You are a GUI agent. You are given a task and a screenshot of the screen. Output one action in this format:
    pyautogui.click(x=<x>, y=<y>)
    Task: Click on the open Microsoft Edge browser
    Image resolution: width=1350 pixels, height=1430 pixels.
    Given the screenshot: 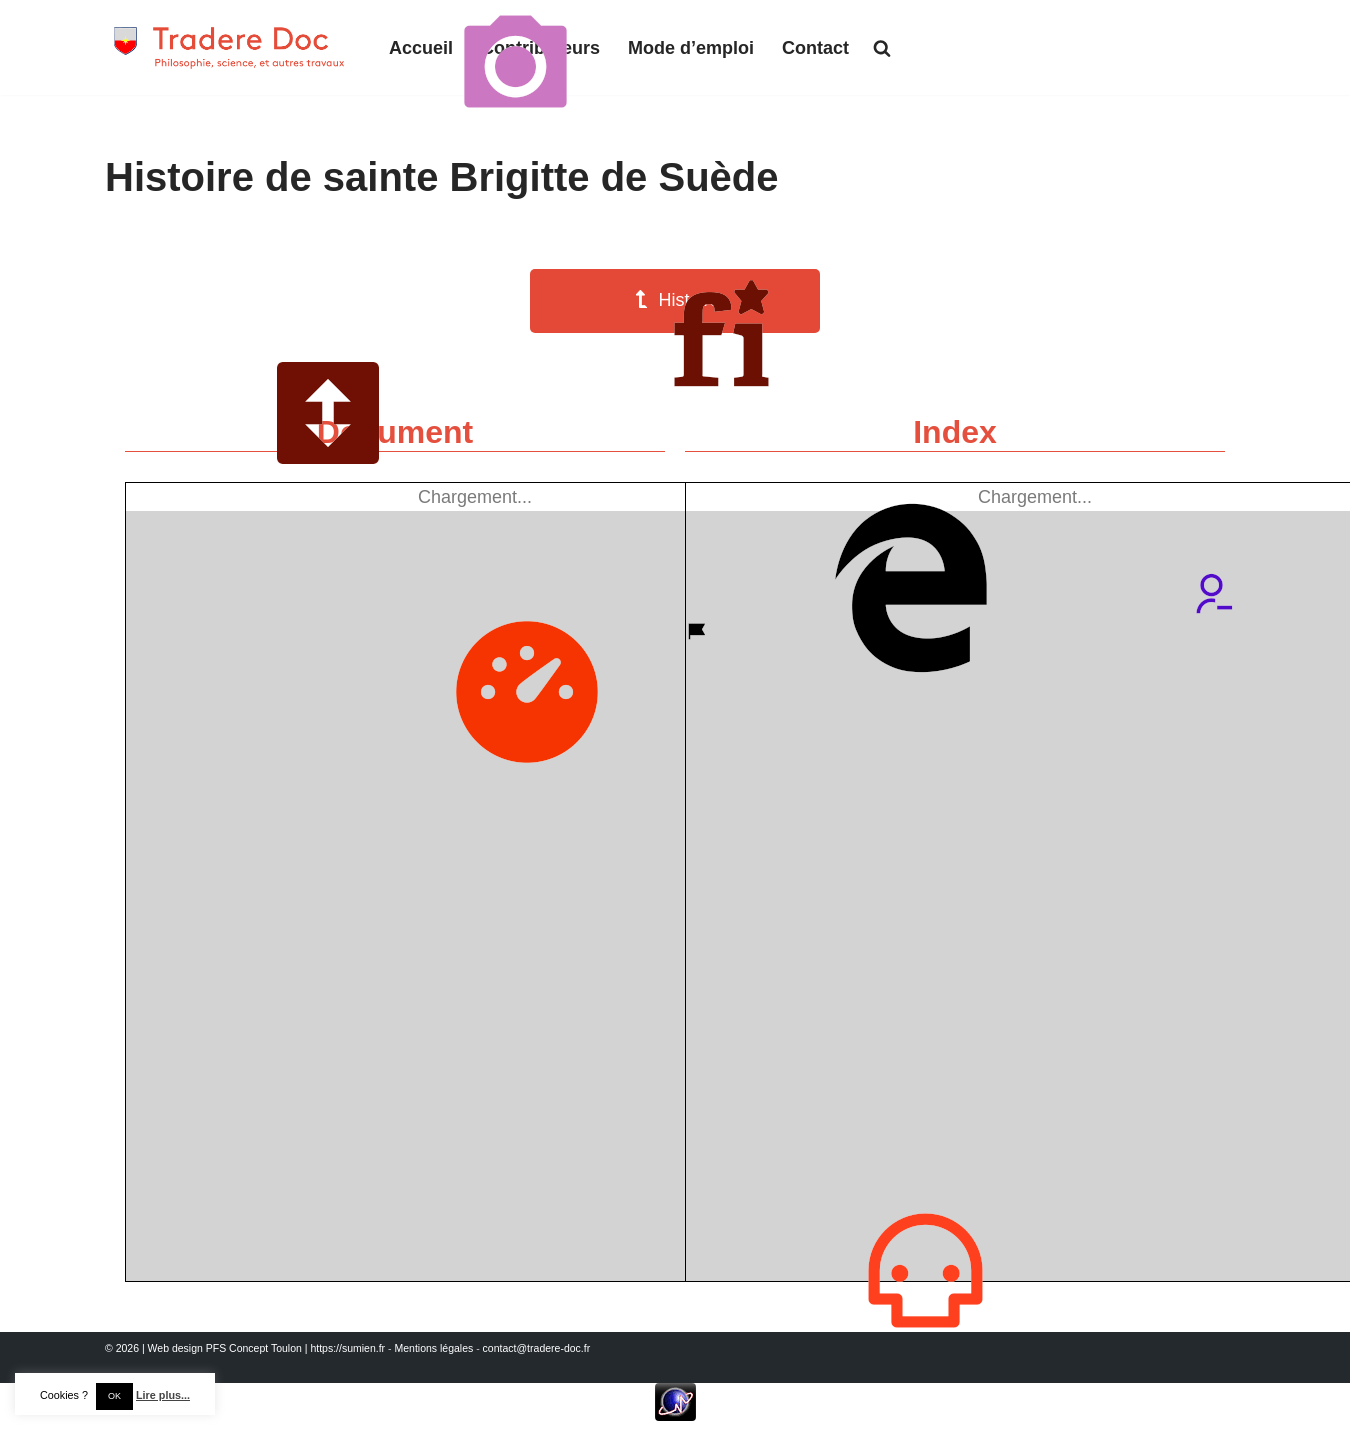 What is the action you would take?
    pyautogui.click(x=911, y=588)
    